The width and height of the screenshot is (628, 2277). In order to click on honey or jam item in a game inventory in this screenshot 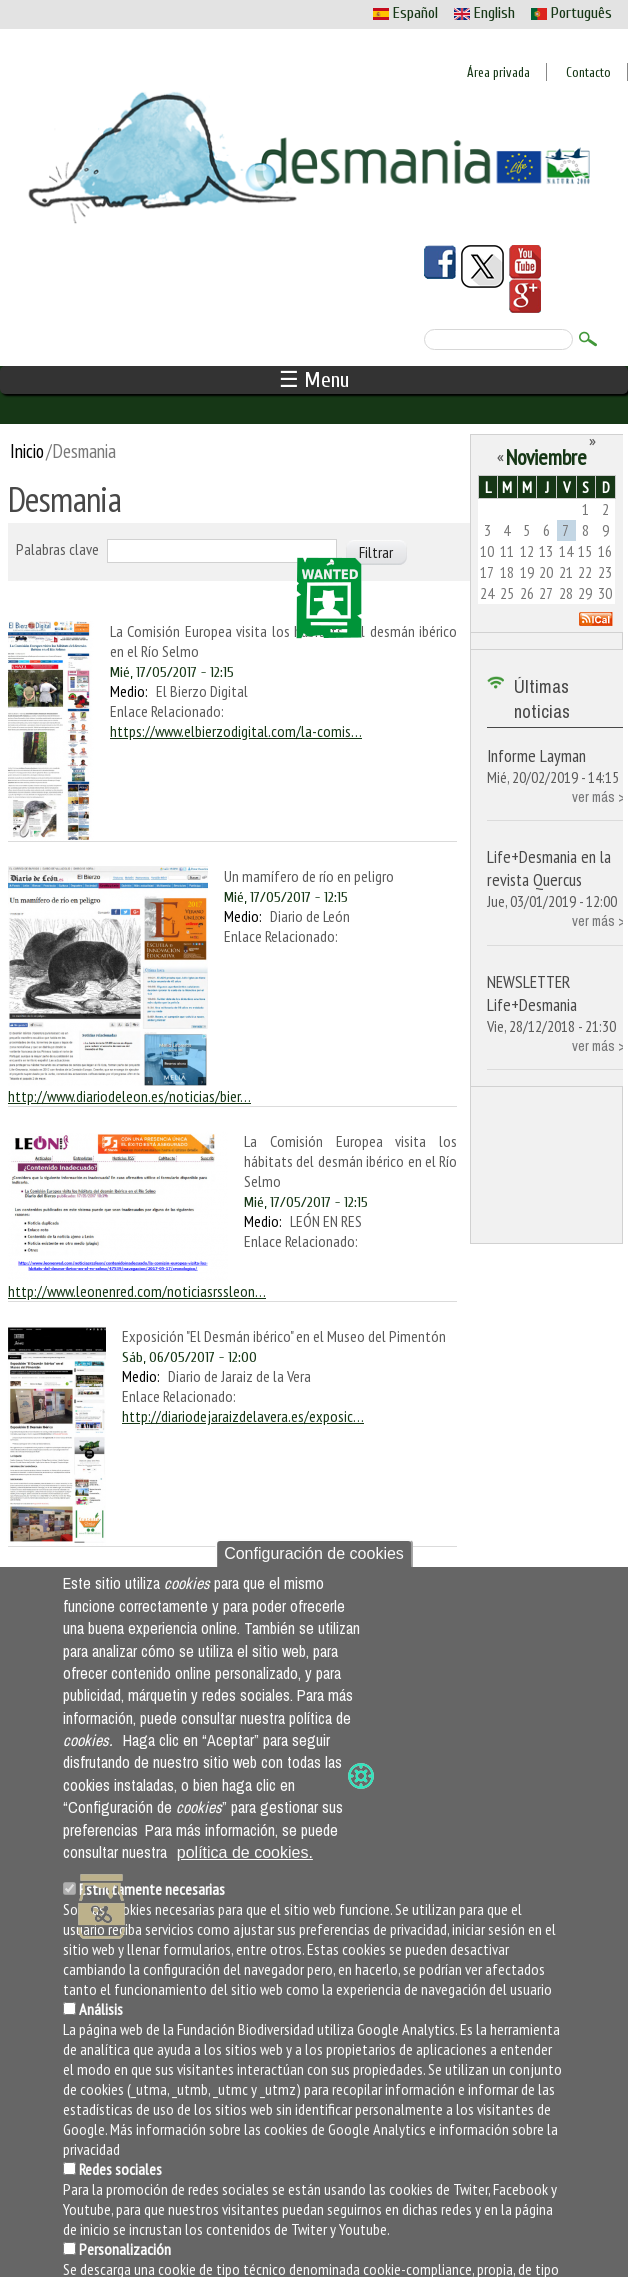, I will do `click(101, 1906)`.